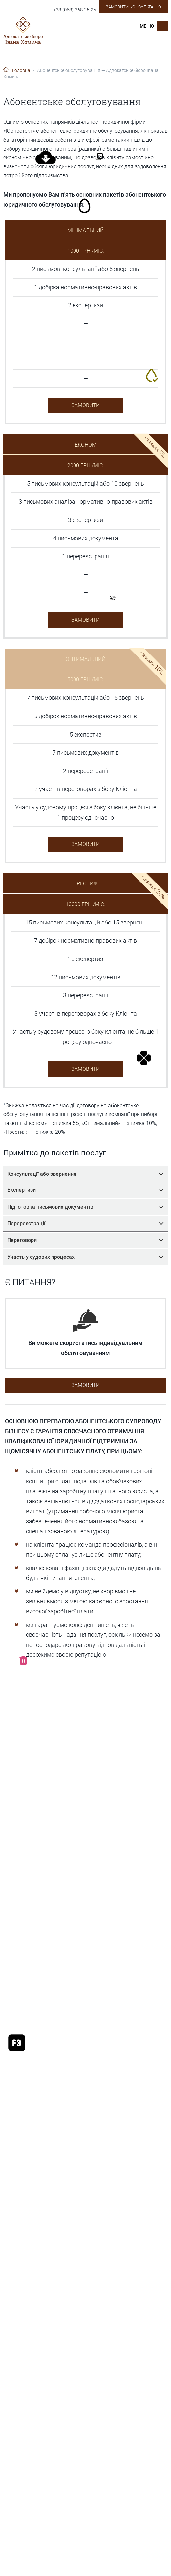  What do you see at coordinates (99, 156) in the screenshot?
I see `access your photo library` at bounding box center [99, 156].